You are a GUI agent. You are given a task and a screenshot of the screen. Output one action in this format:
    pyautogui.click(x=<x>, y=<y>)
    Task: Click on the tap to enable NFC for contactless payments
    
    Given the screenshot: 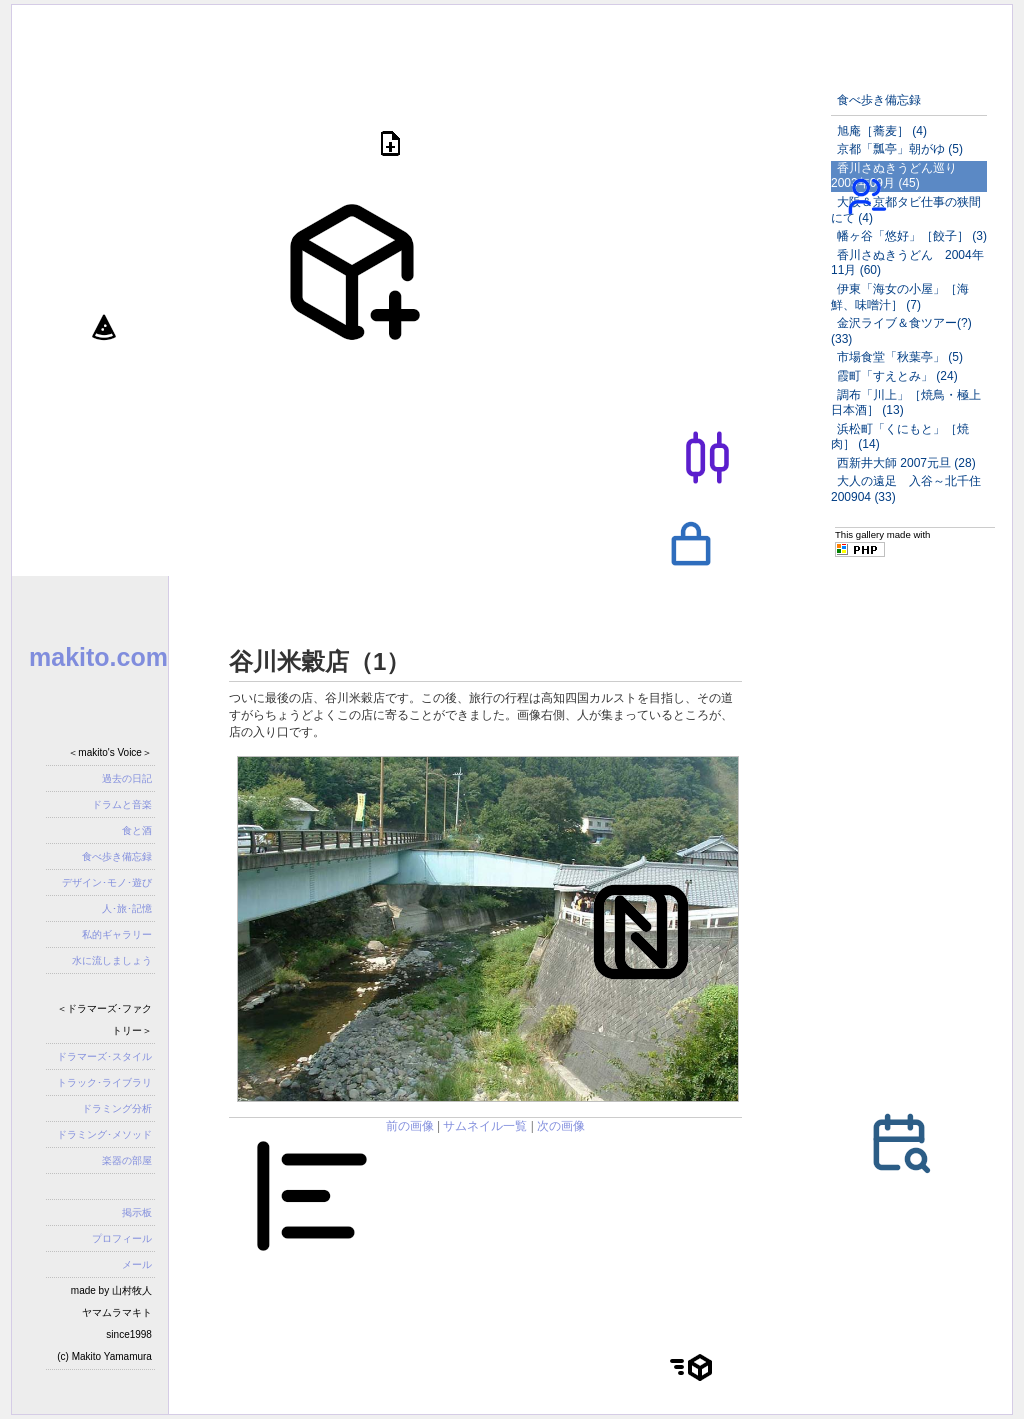 What is the action you would take?
    pyautogui.click(x=641, y=932)
    